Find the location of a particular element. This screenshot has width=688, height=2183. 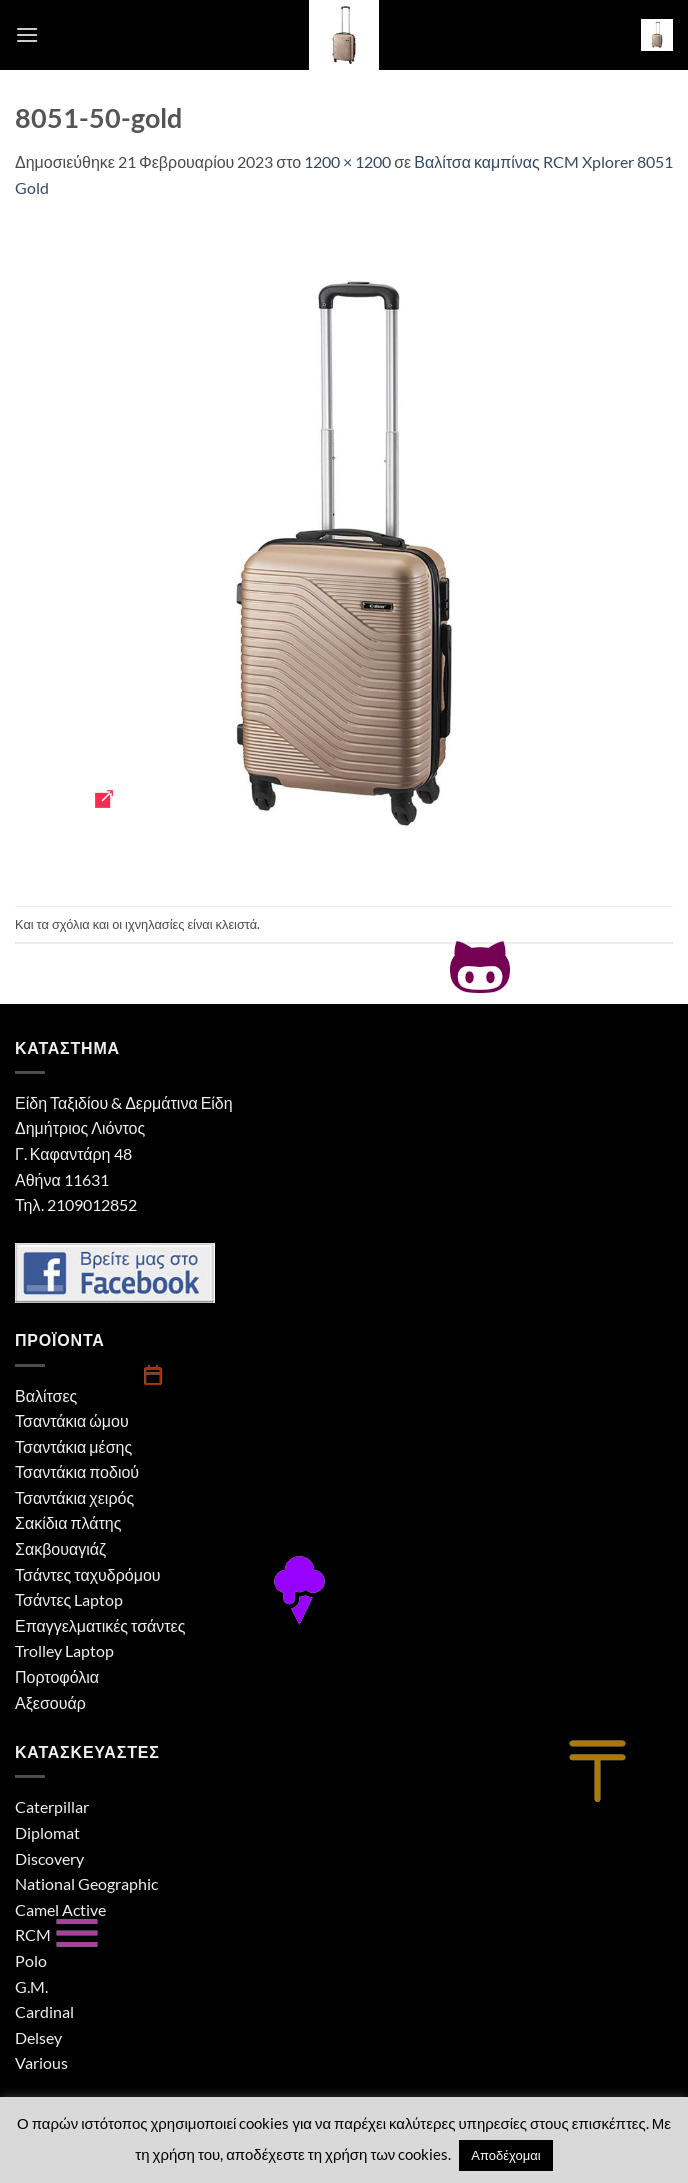

browse dessert or ice cream options is located at coordinates (299, 1590).